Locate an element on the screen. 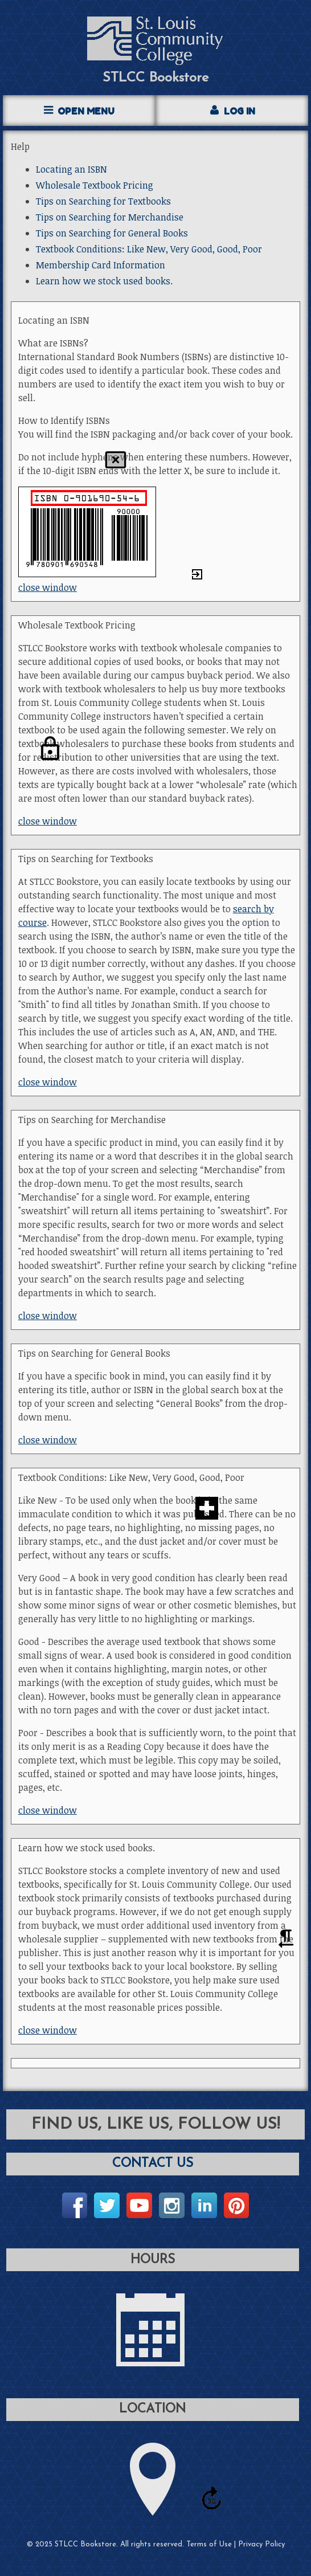 The width and height of the screenshot is (311, 2576). cancel or end a presentation is located at coordinates (116, 460).